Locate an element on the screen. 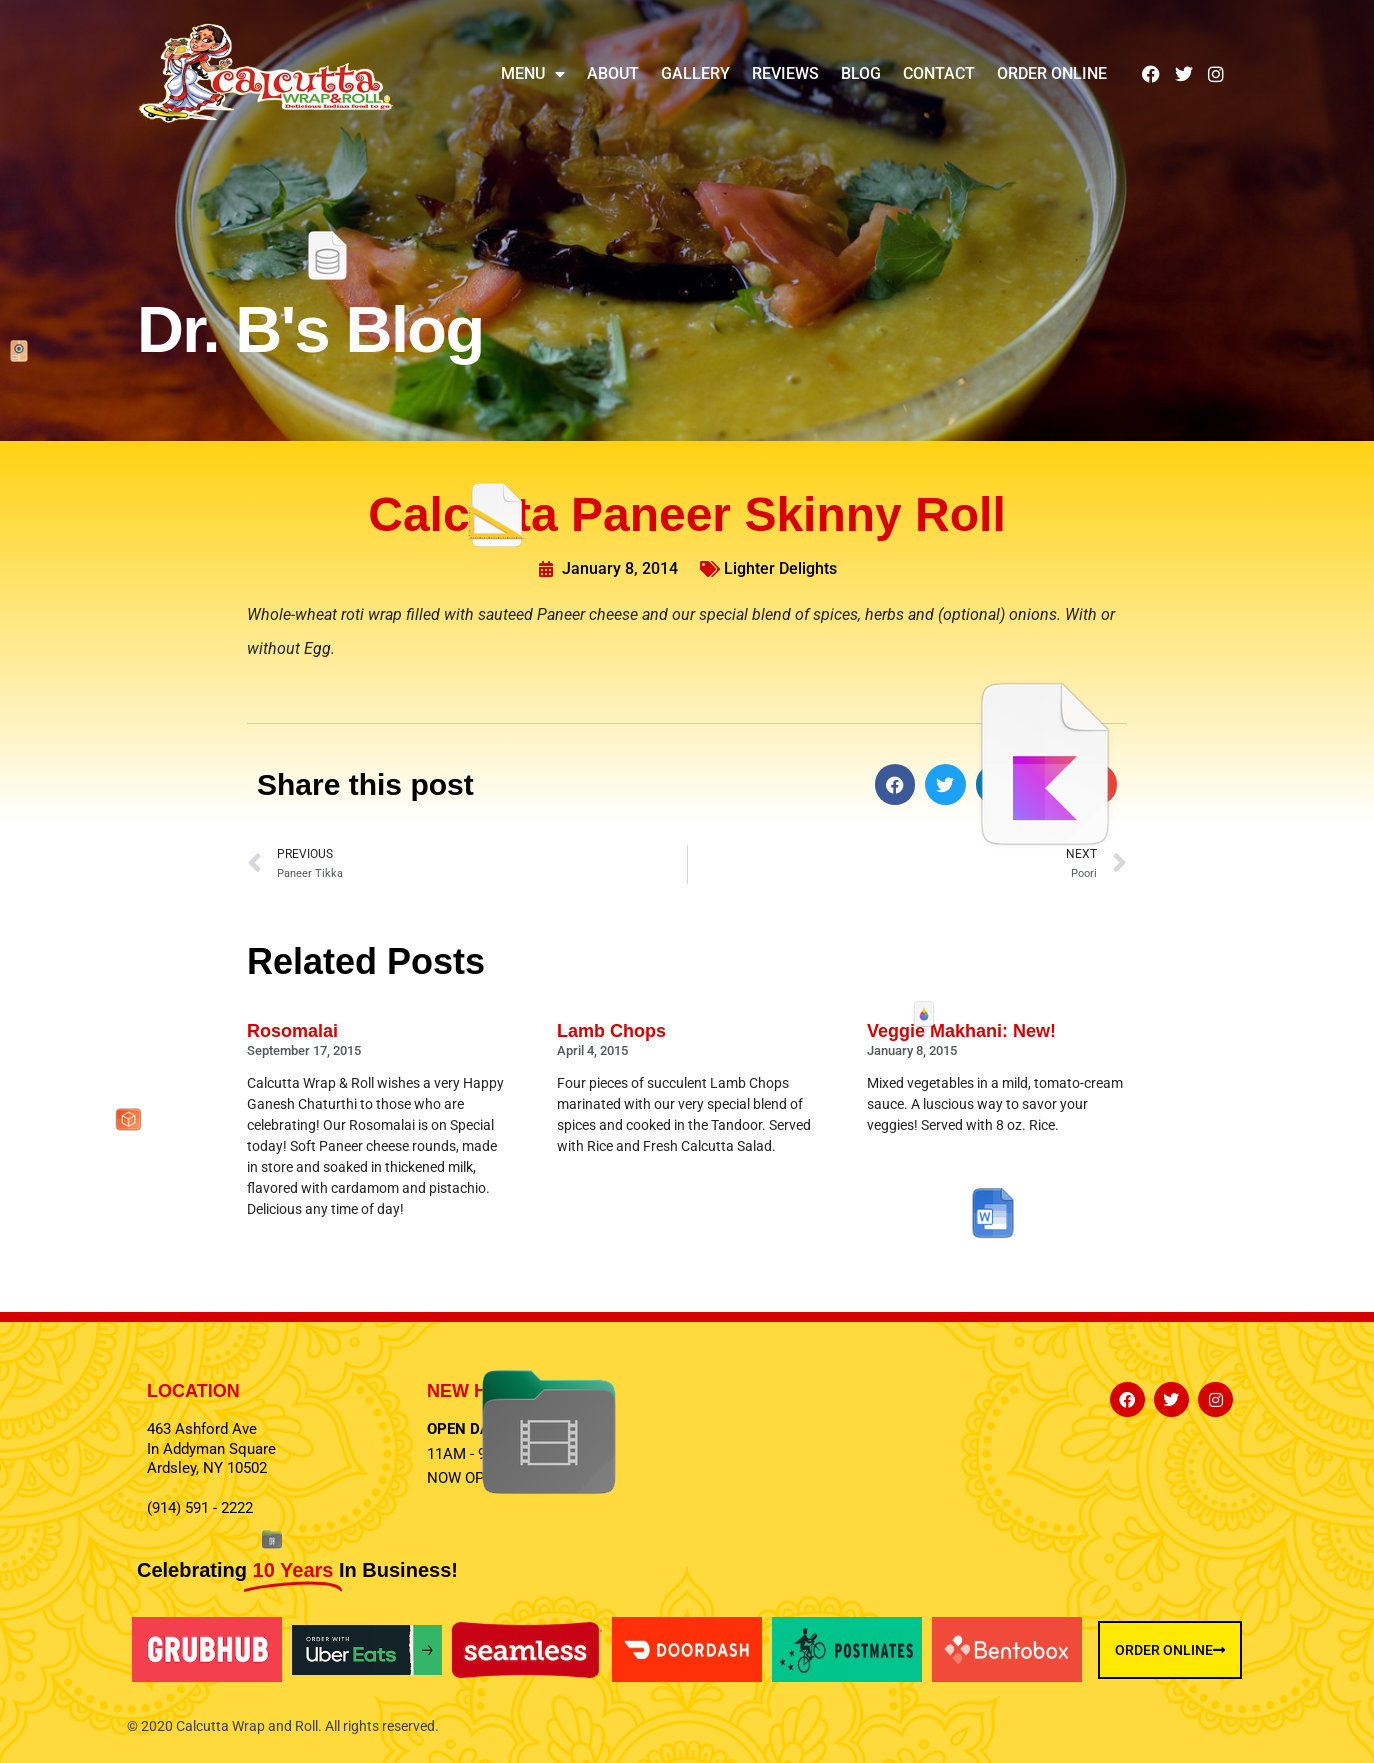 The image size is (1374, 1763). a kotlin source code file is located at coordinates (1045, 764).